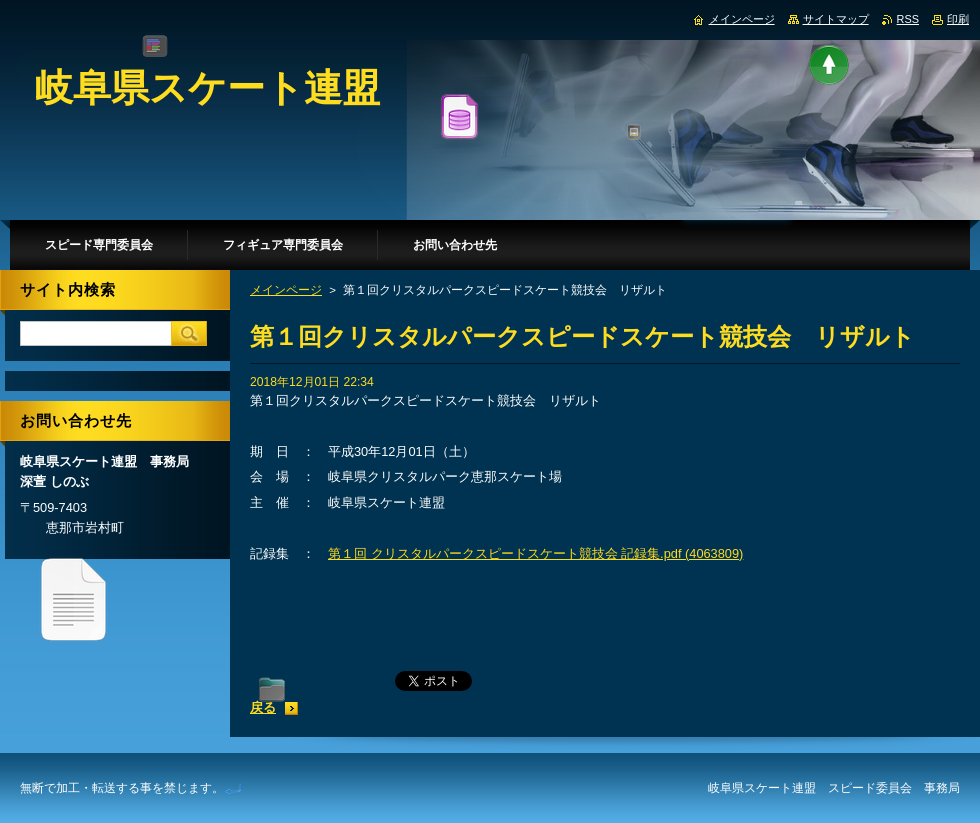 This screenshot has width=980, height=823. I want to click on open software development tools, so click(155, 46).